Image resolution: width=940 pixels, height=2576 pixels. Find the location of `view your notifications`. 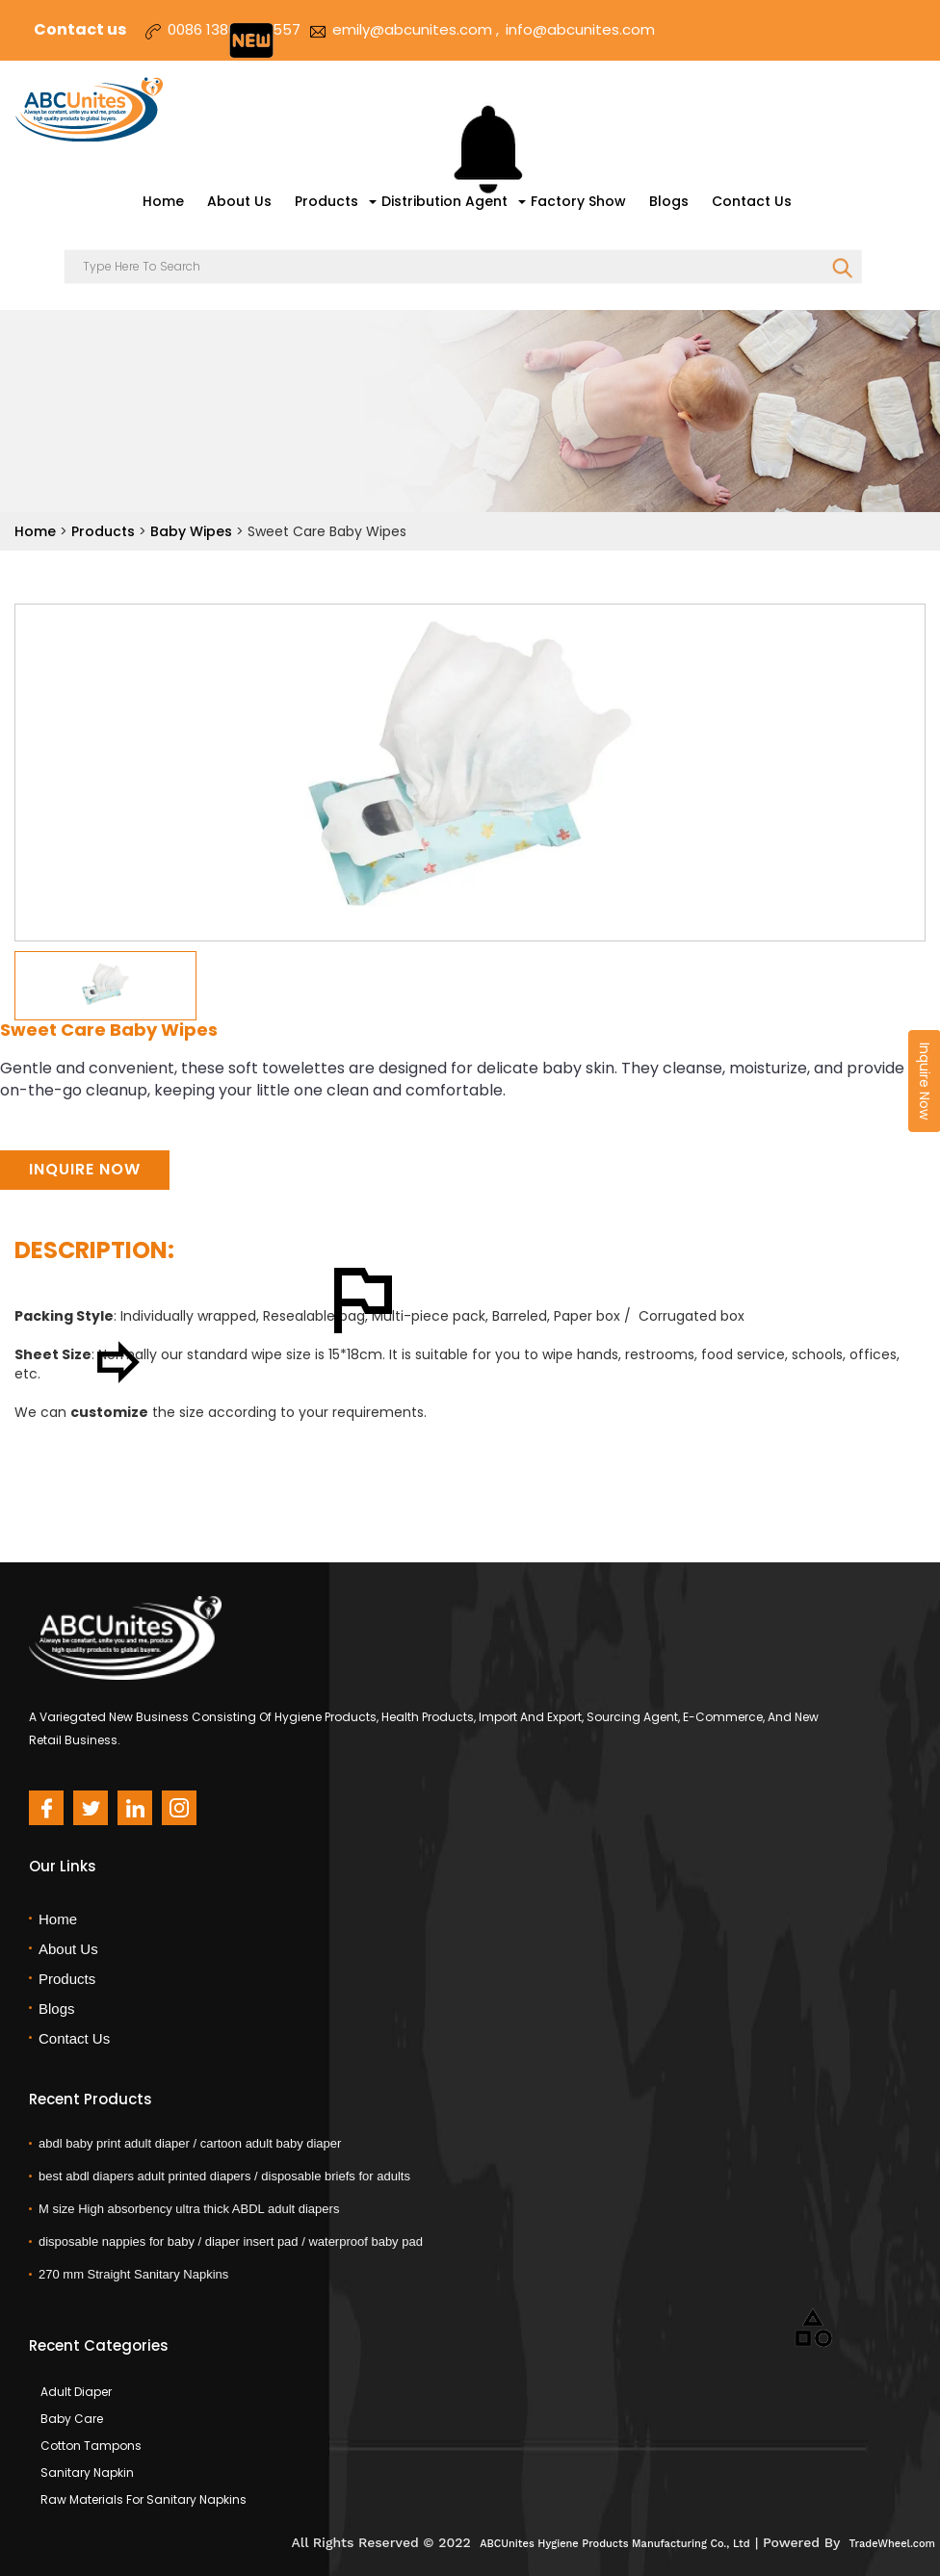

view your notifications is located at coordinates (488, 148).